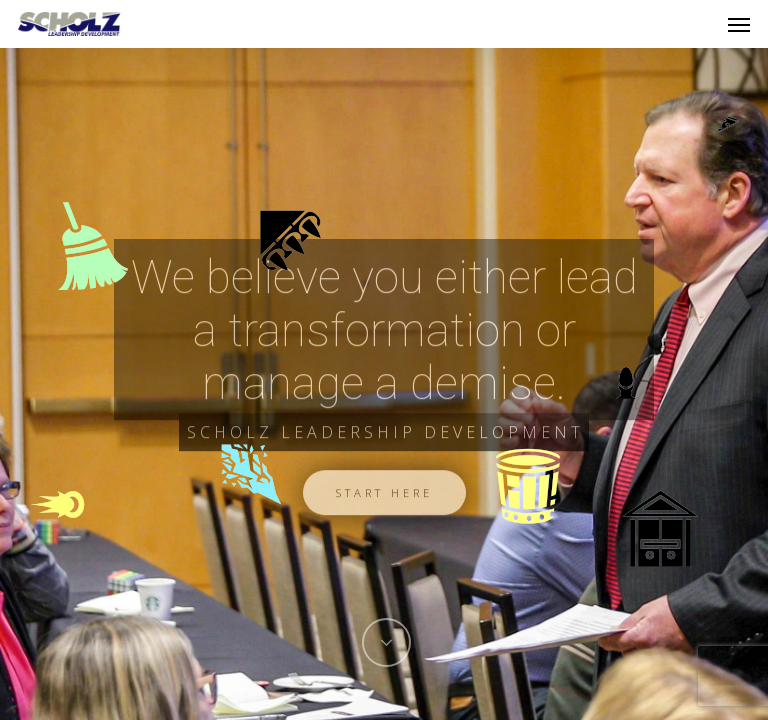 This screenshot has width=768, height=720. Describe the element at coordinates (528, 474) in the screenshot. I see `empty inventory or storage container` at that location.